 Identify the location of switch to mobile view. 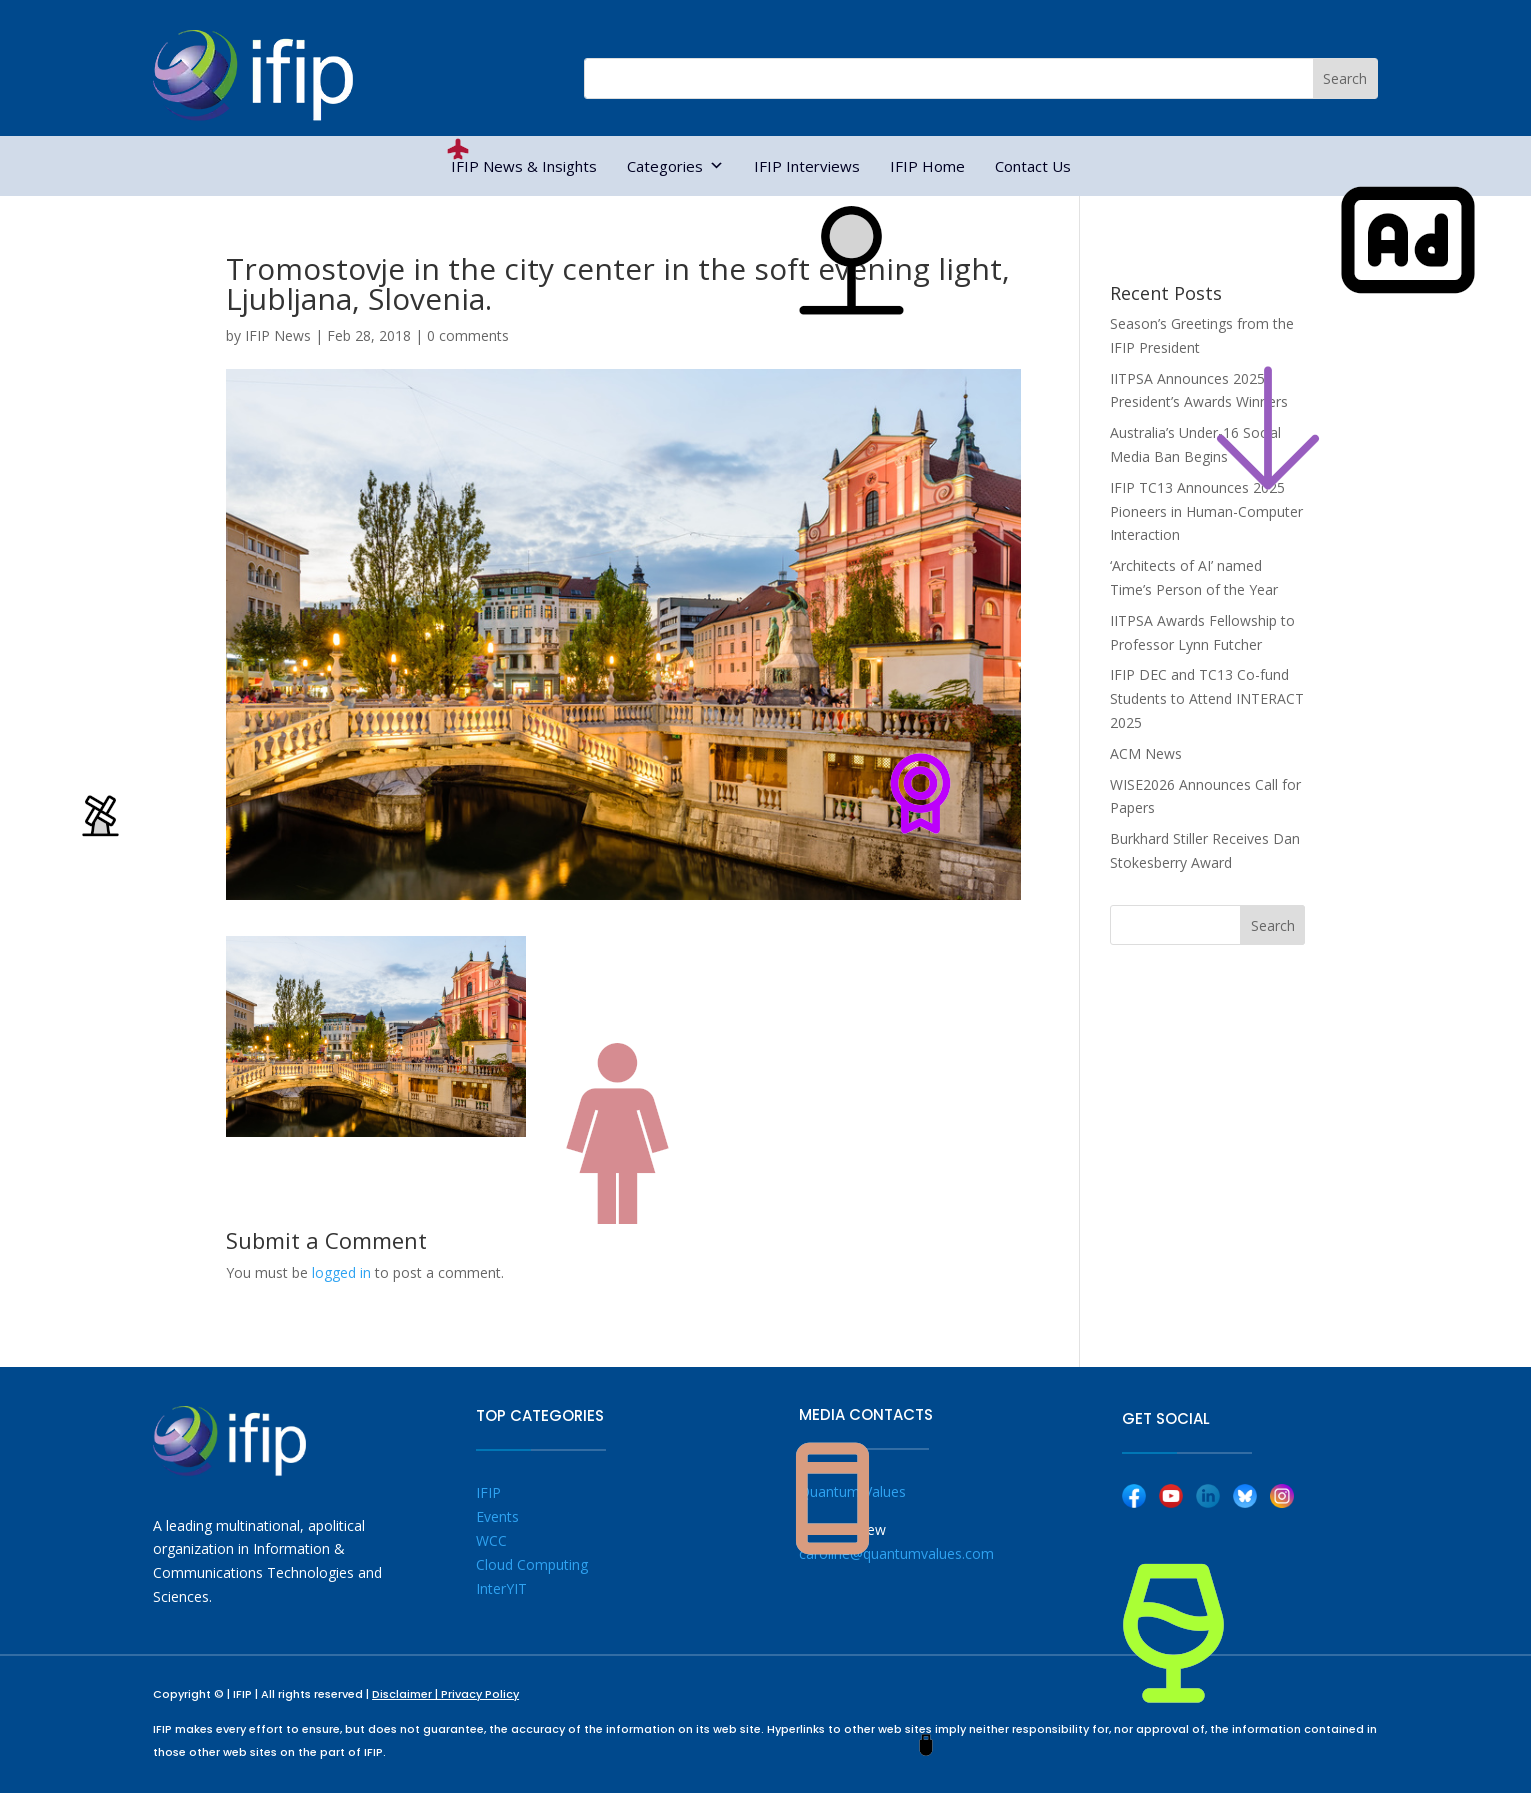
(832, 1498).